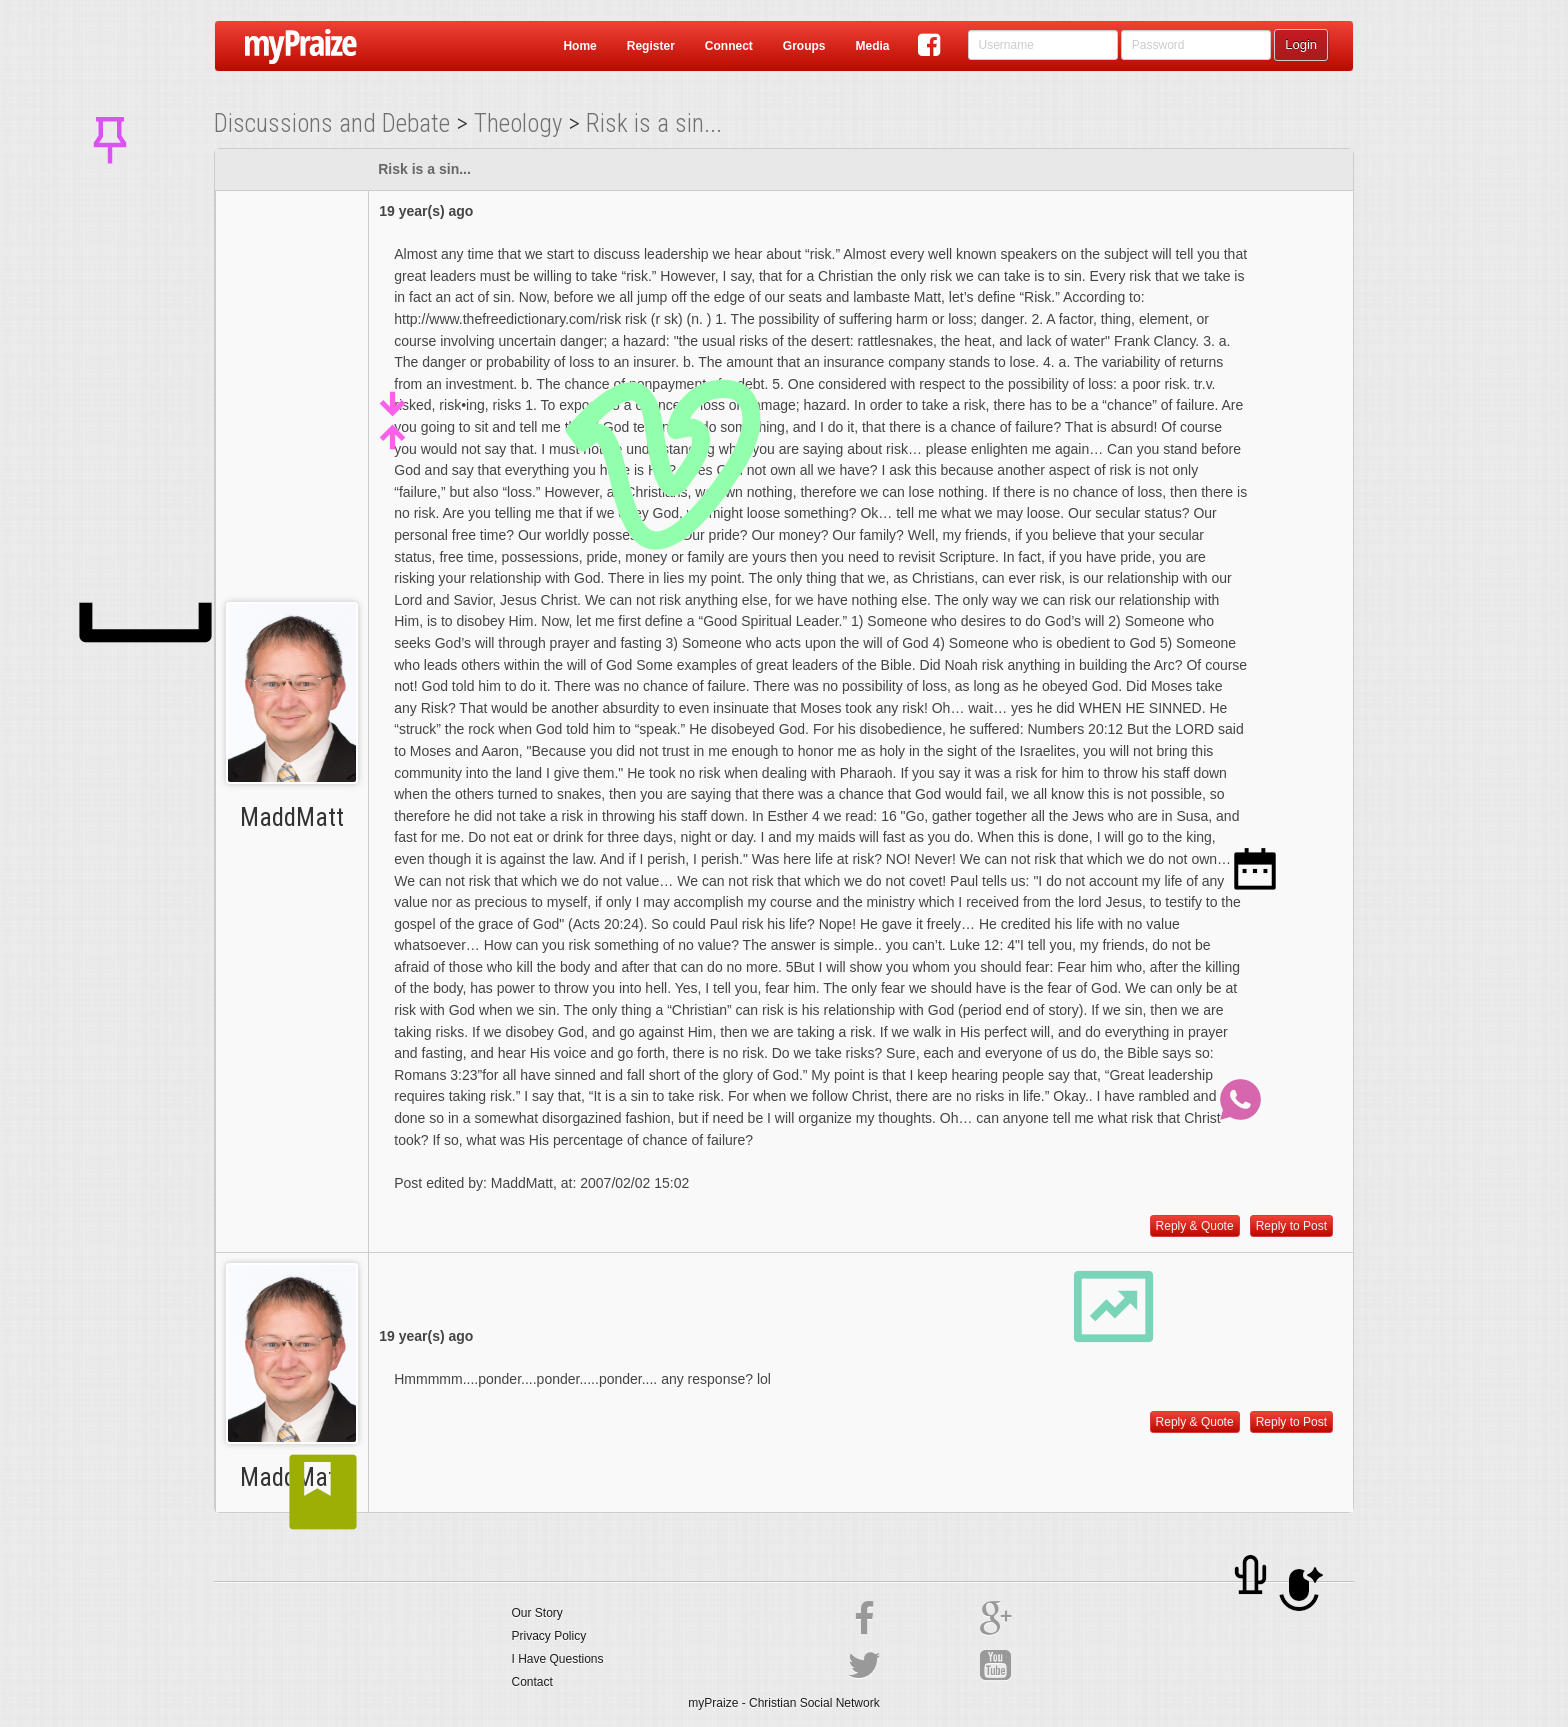  I want to click on insert a space character in text, so click(145, 622).